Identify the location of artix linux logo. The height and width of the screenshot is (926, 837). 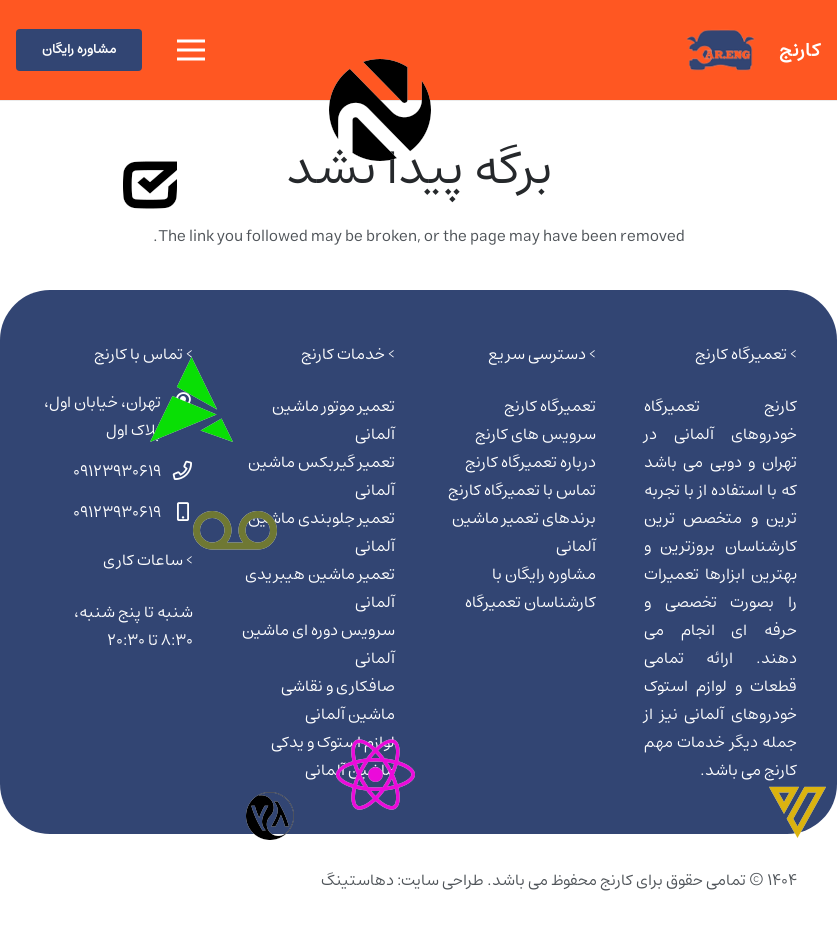
(191, 399).